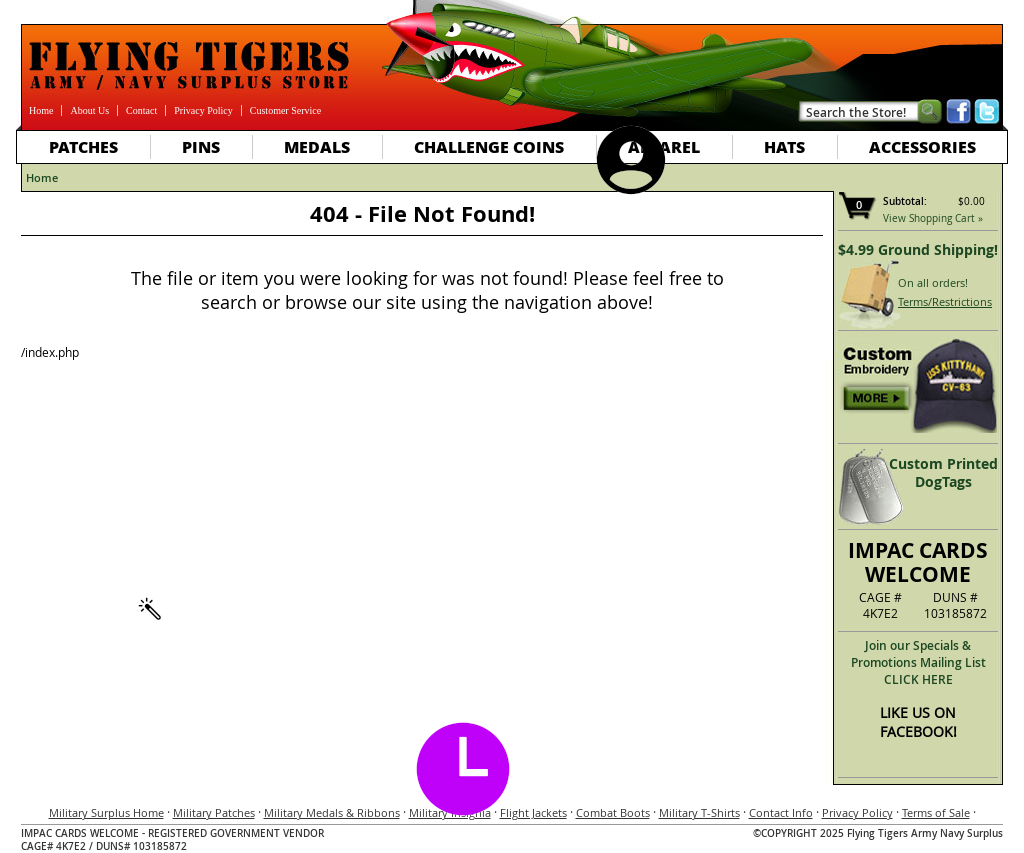  What do you see at coordinates (463, 769) in the screenshot?
I see `view time or clock settings` at bounding box center [463, 769].